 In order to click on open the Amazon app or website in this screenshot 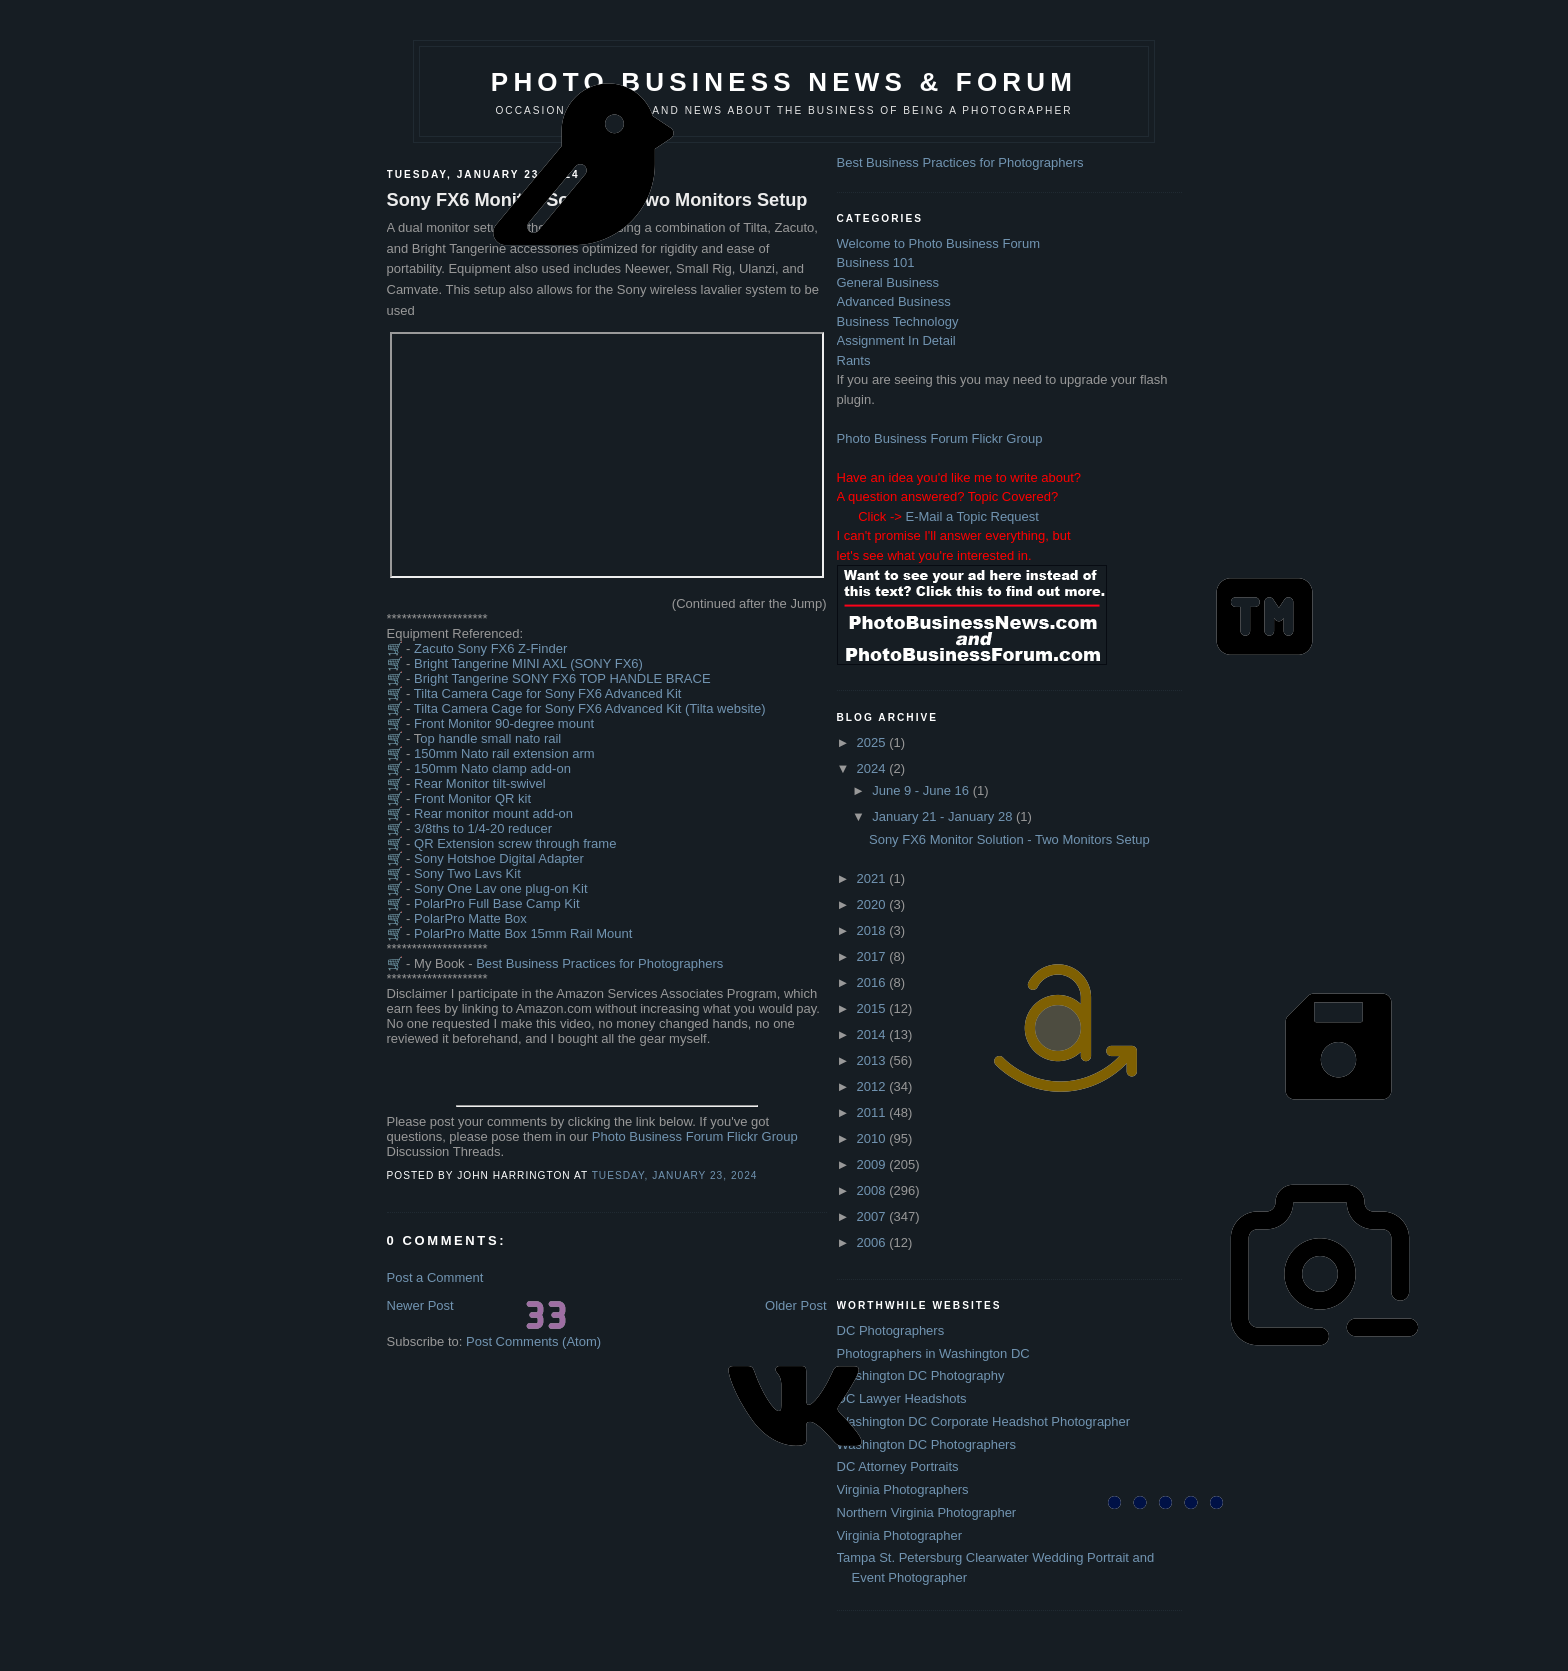, I will do `click(1060, 1025)`.